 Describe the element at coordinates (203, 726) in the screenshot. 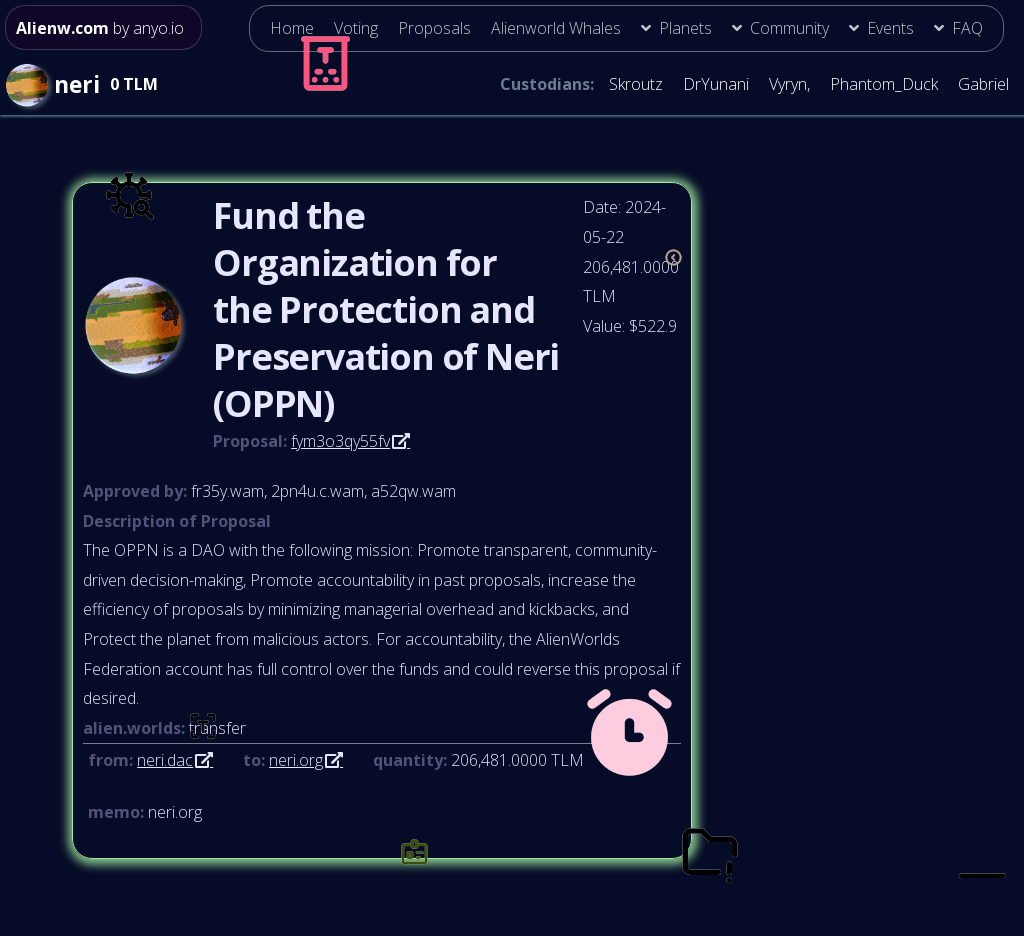

I see `scan image to extract text` at that location.